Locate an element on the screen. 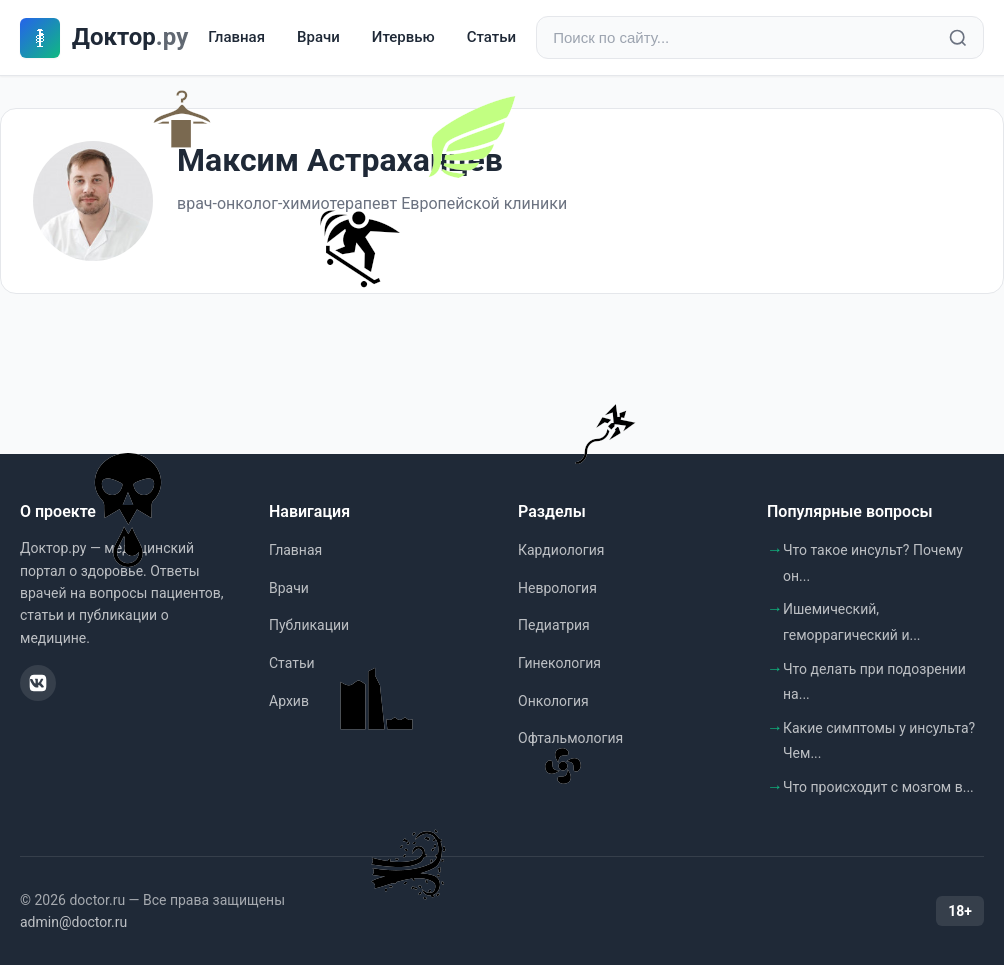  indicates activity or live status is located at coordinates (563, 766).